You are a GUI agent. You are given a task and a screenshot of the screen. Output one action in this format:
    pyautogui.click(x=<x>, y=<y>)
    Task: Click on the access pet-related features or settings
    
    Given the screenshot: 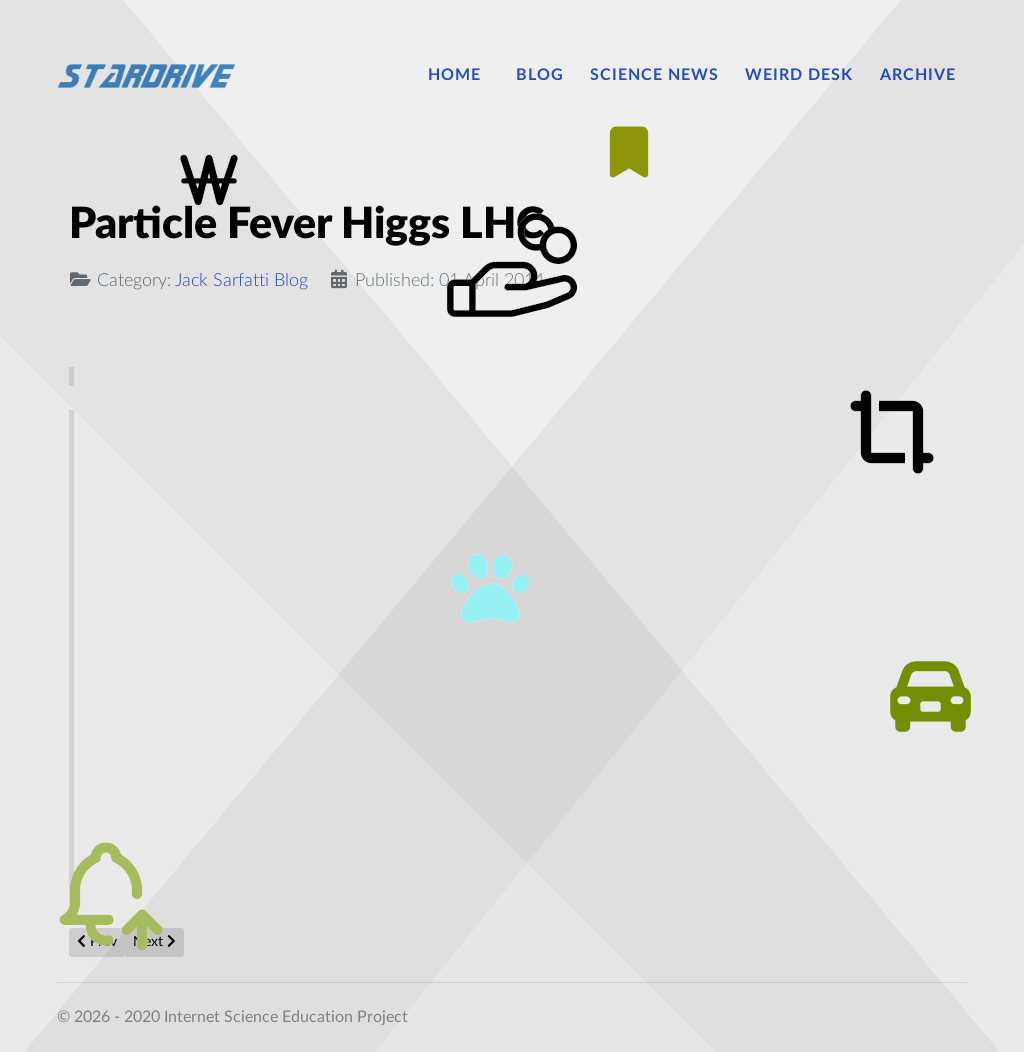 What is the action you would take?
    pyautogui.click(x=490, y=588)
    